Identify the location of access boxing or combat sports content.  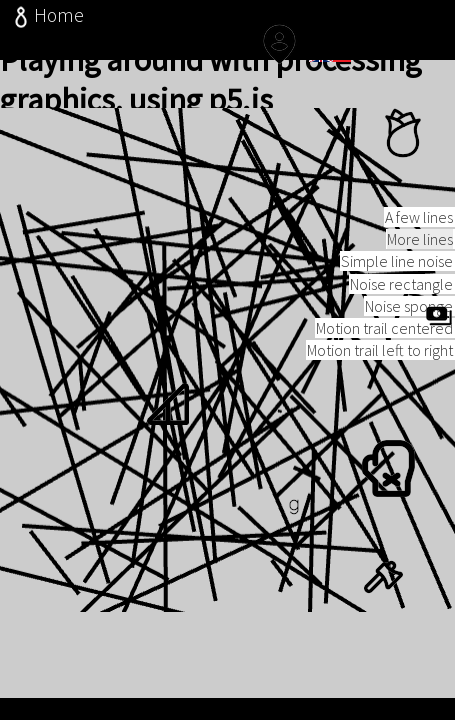
(389, 469).